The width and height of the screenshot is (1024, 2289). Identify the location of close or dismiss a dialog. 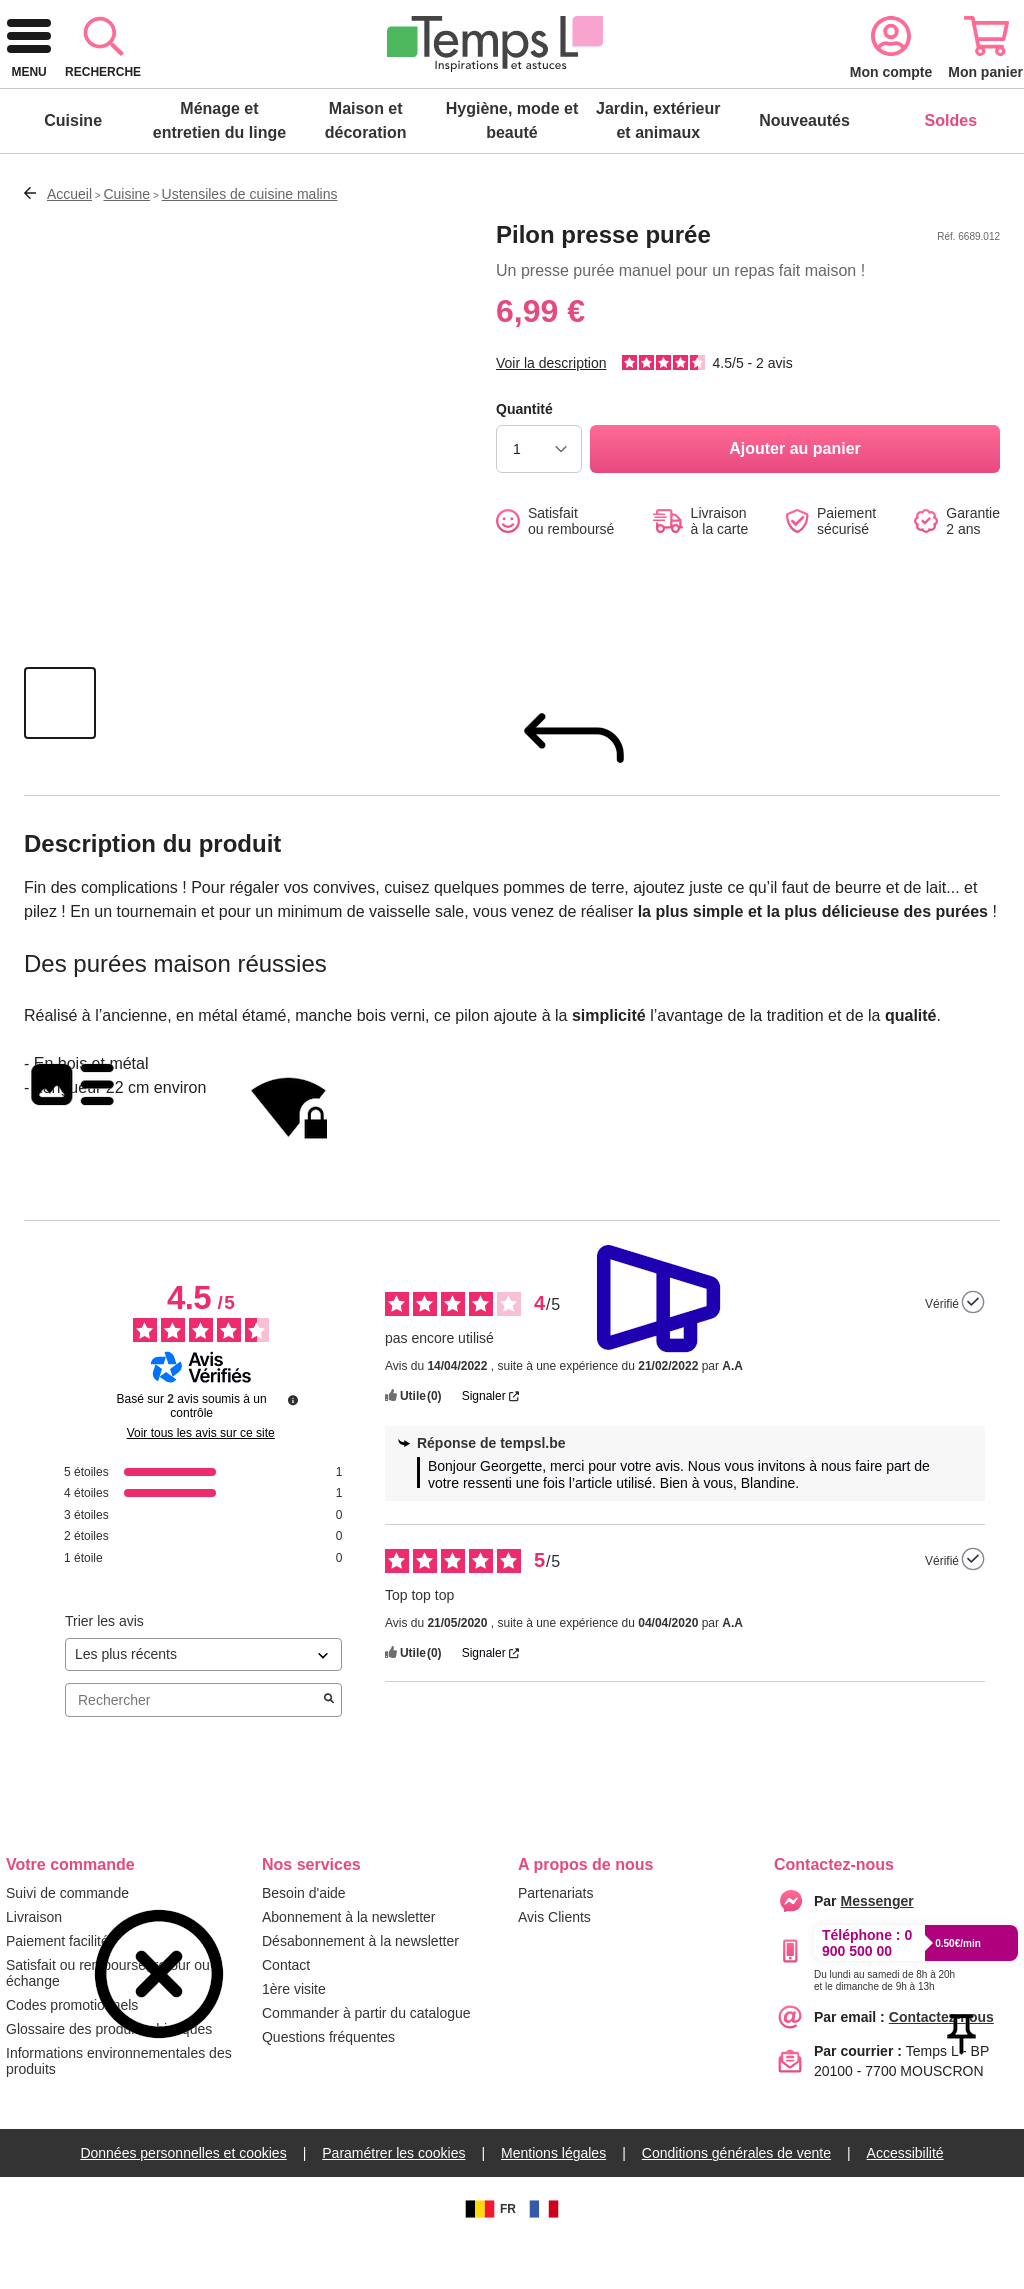
(159, 1974).